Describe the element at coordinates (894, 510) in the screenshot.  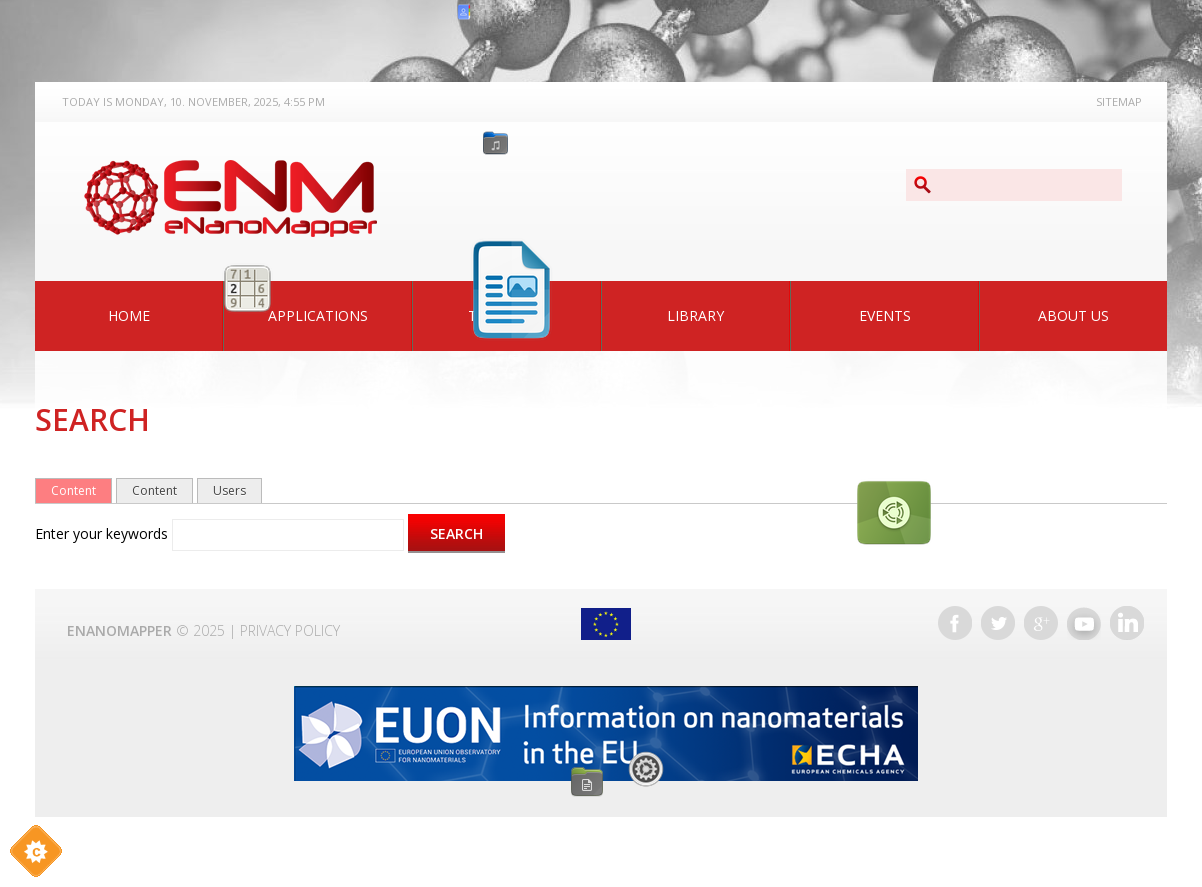
I see `access your desktop folder` at that location.